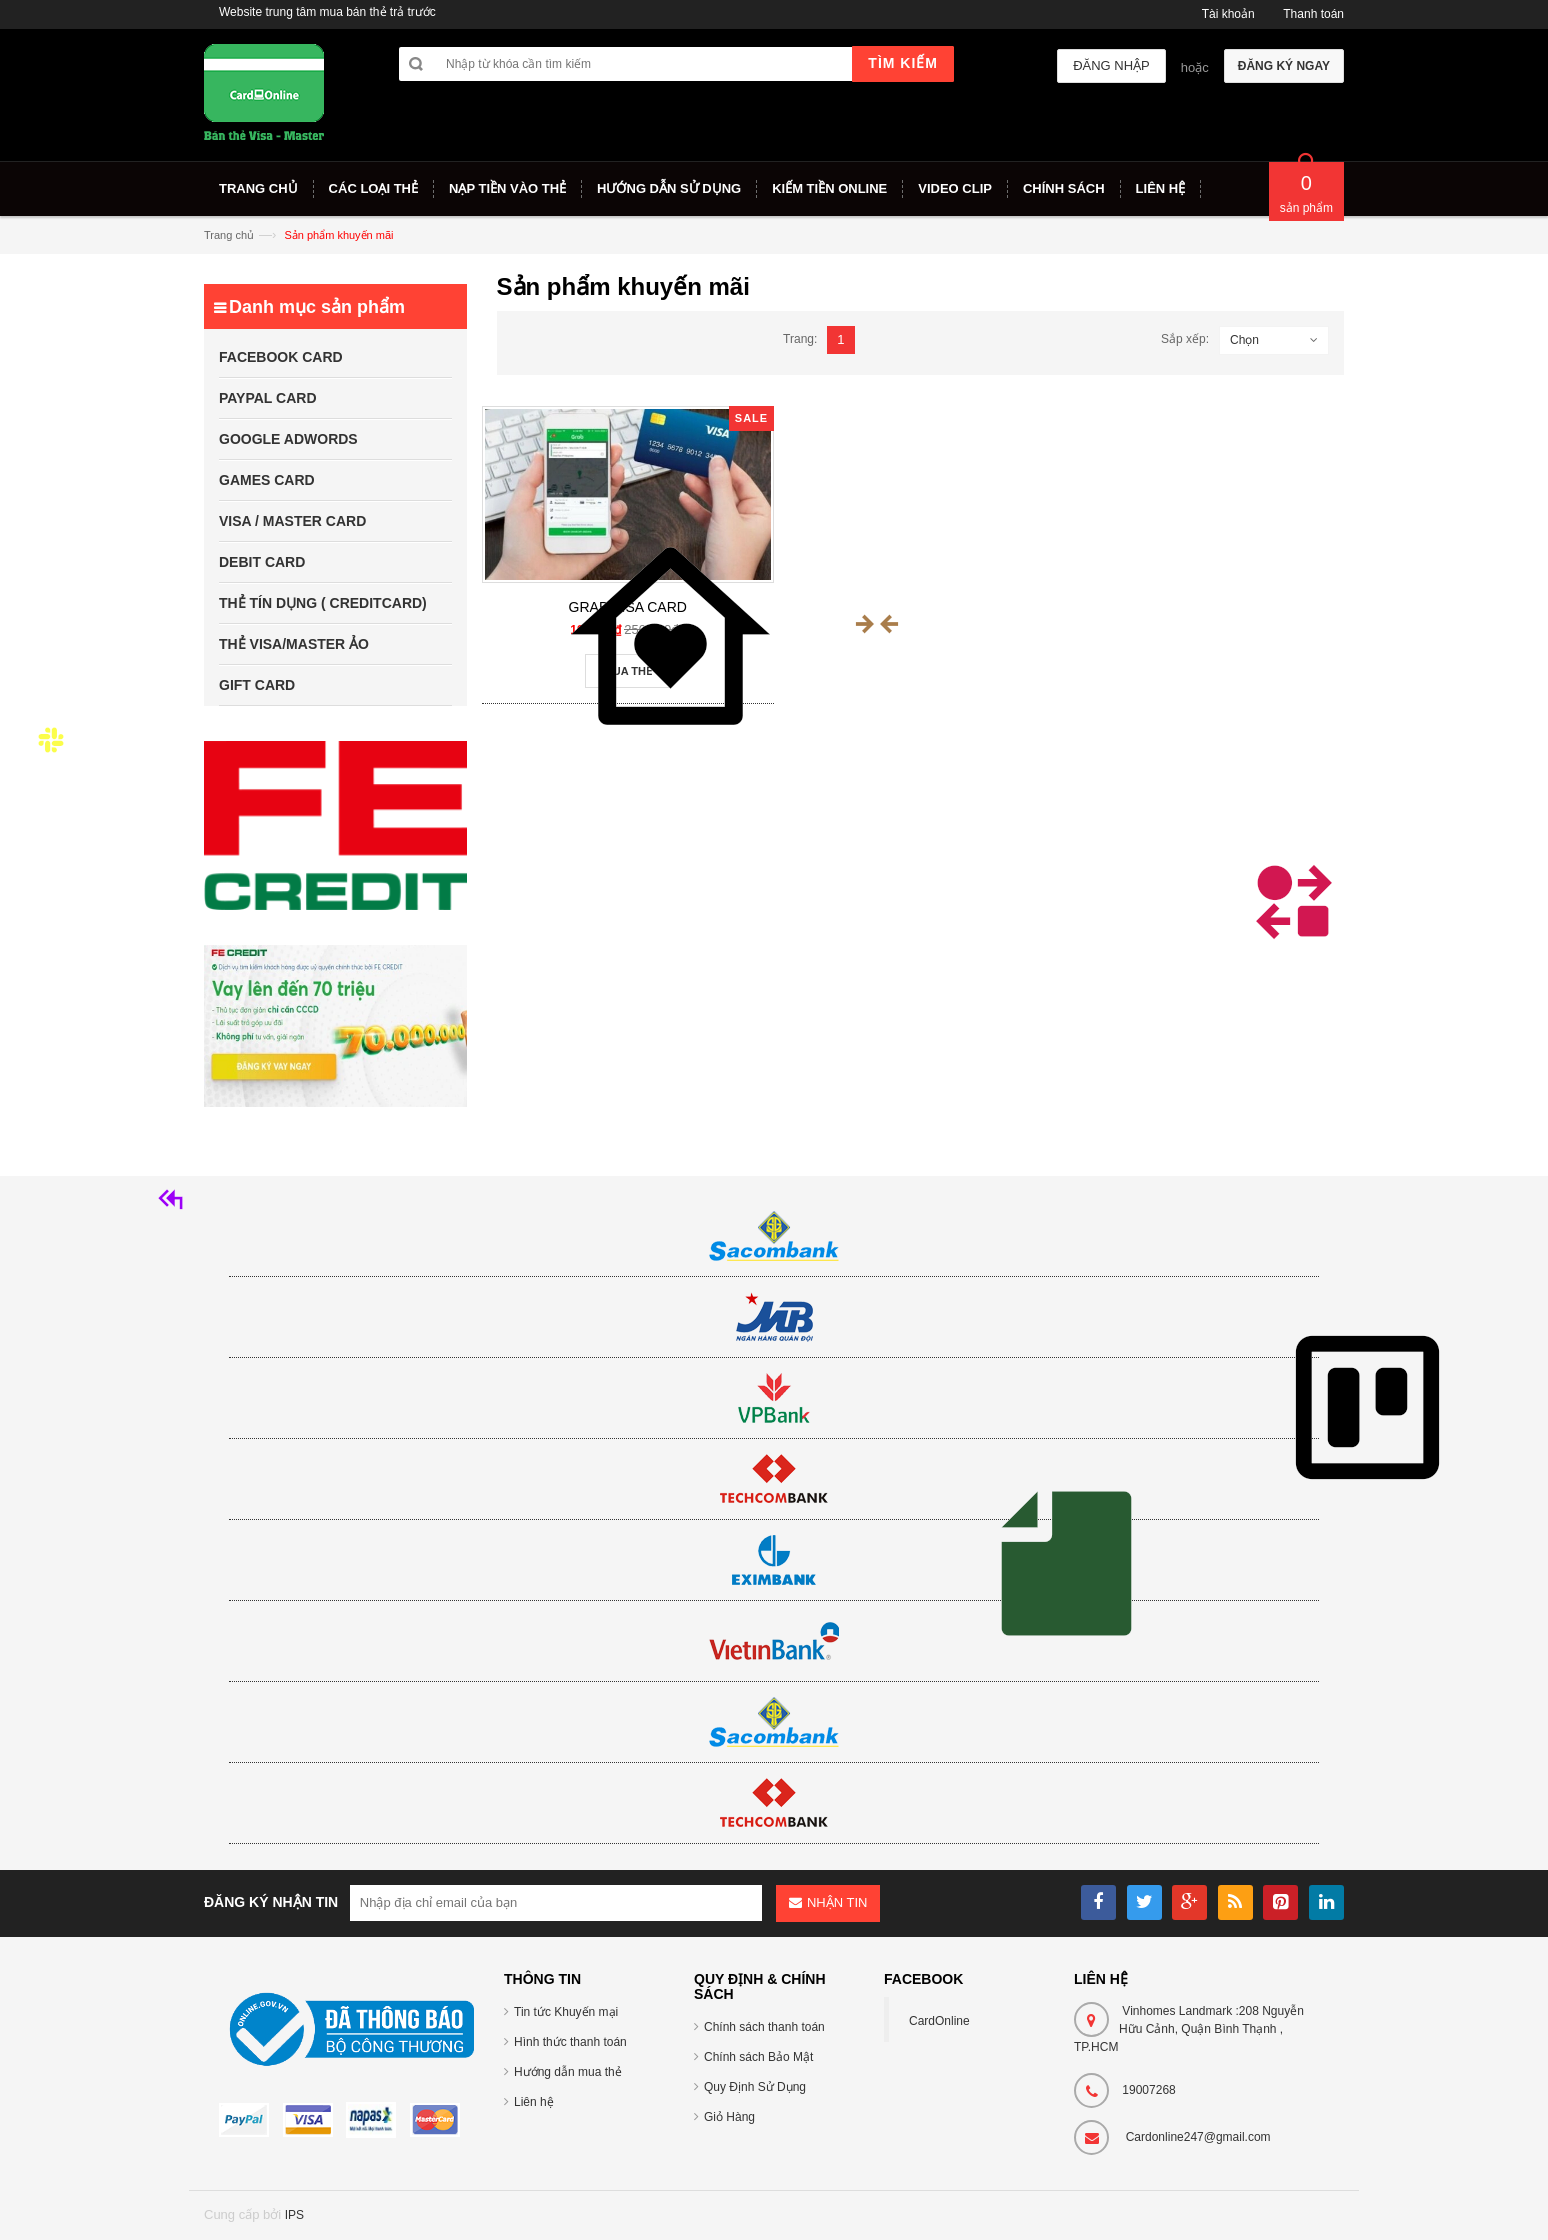 The width and height of the screenshot is (1548, 2240). Describe the element at coordinates (877, 624) in the screenshot. I see `collapse panel horizontally` at that location.